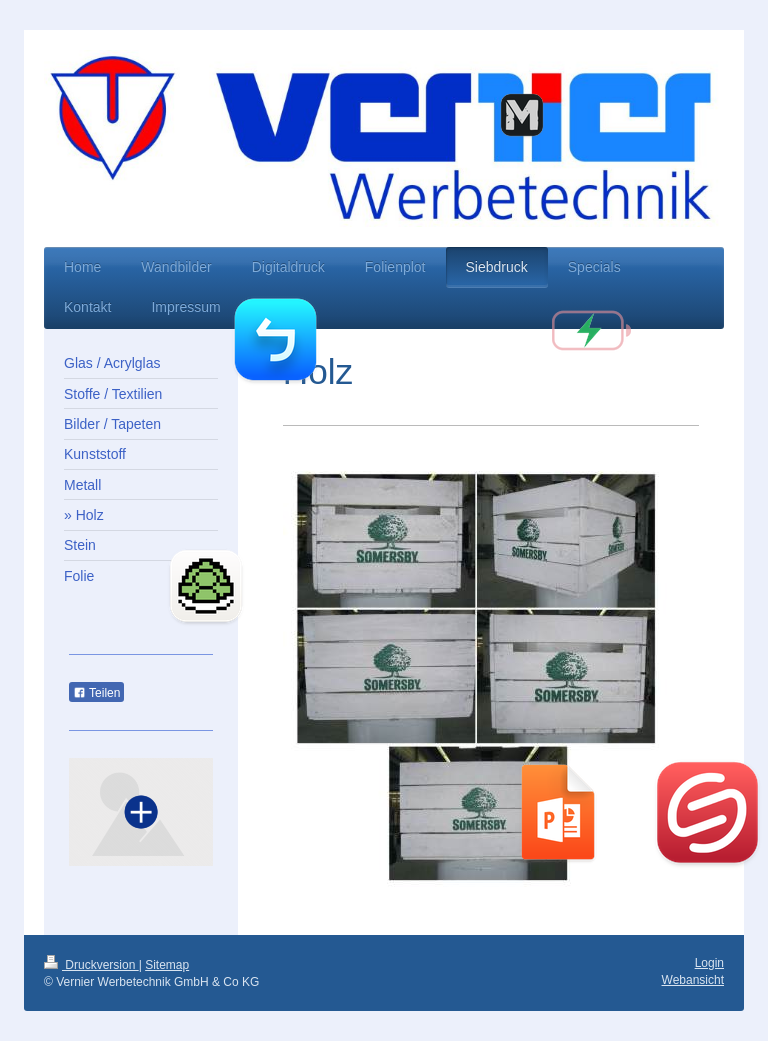  I want to click on open ibus bopomofo input method app, so click(275, 339).